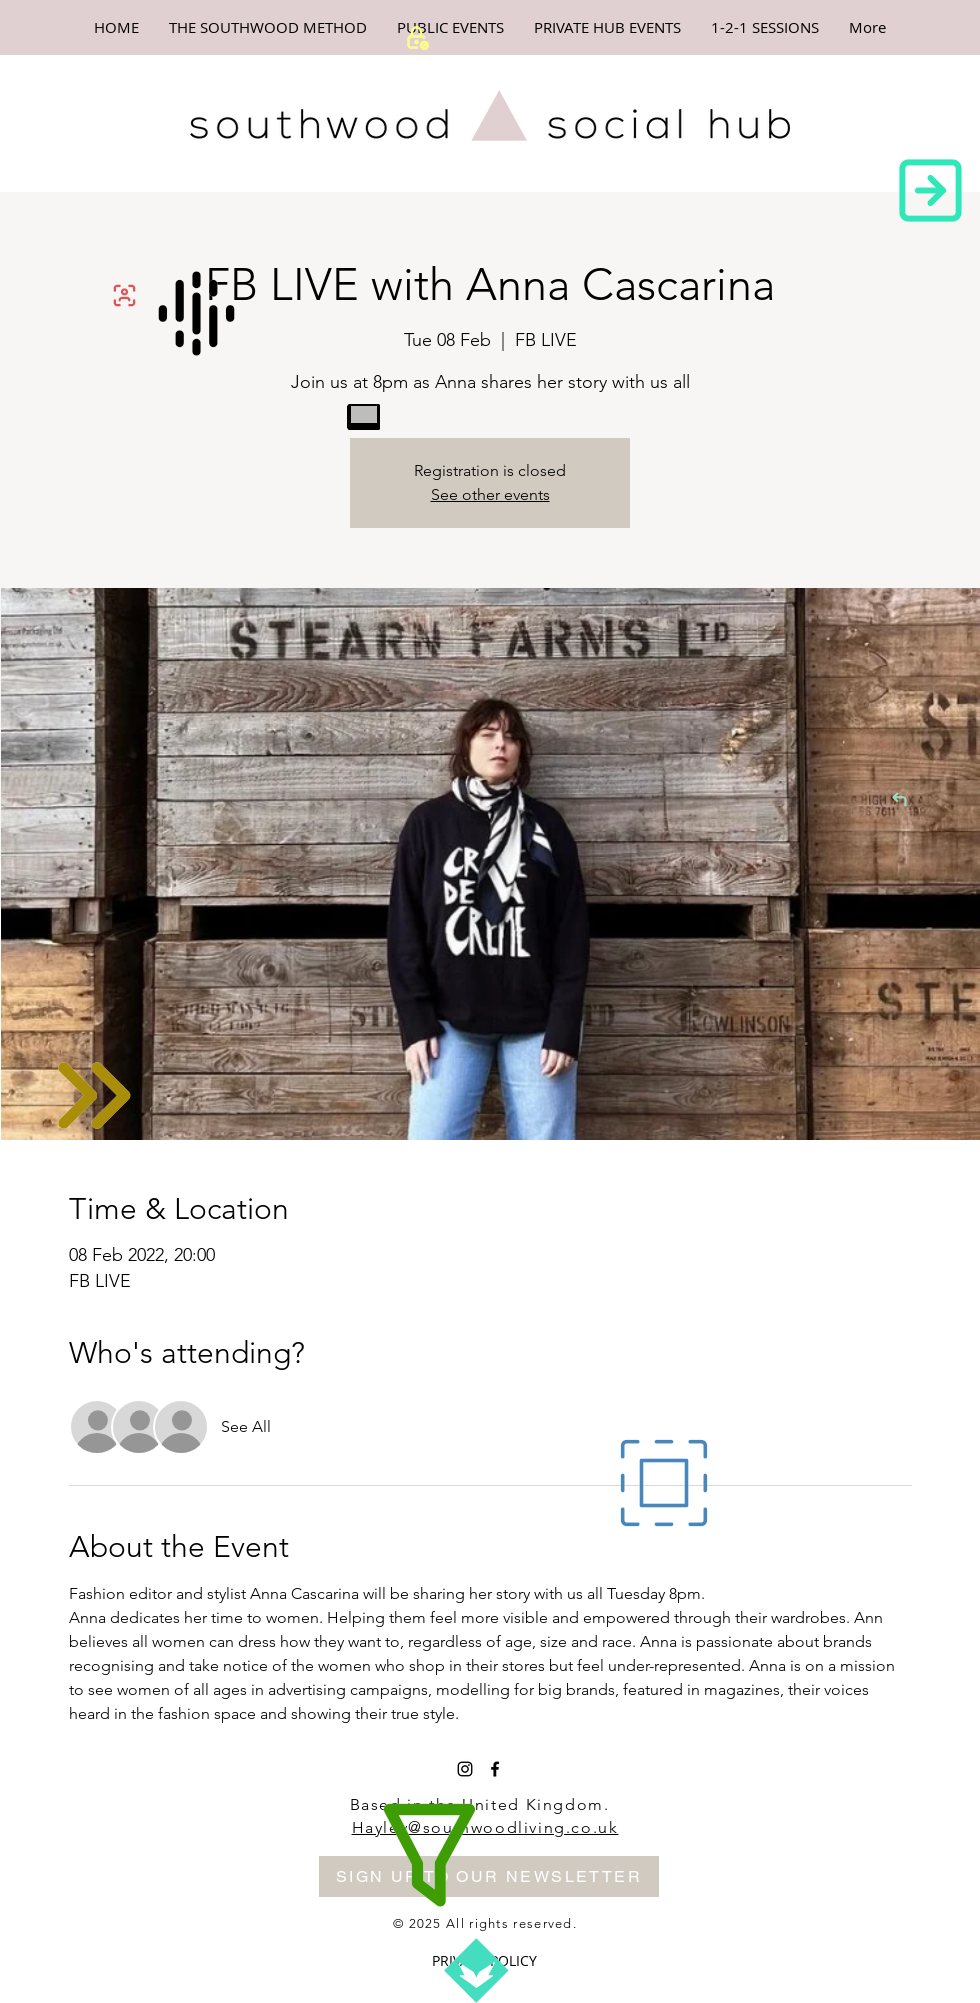 This screenshot has width=980, height=2003. What do you see at coordinates (416, 37) in the screenshot?
I see `cancel or revoke access permissions` at bounding box center [416, 37].